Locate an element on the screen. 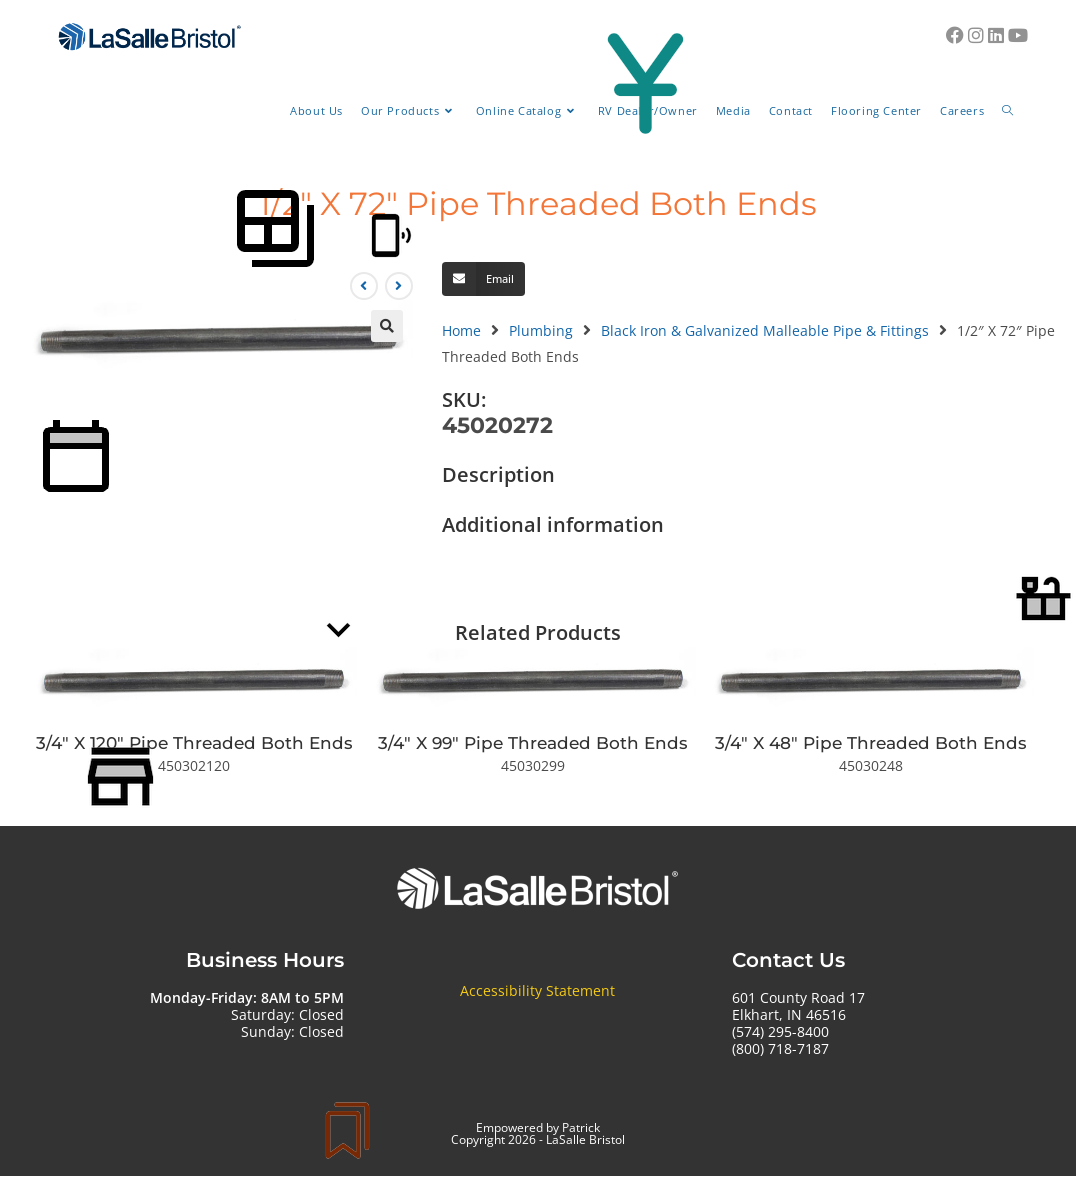  browse kitchen countertop options is located at coordinates (1043, 598).